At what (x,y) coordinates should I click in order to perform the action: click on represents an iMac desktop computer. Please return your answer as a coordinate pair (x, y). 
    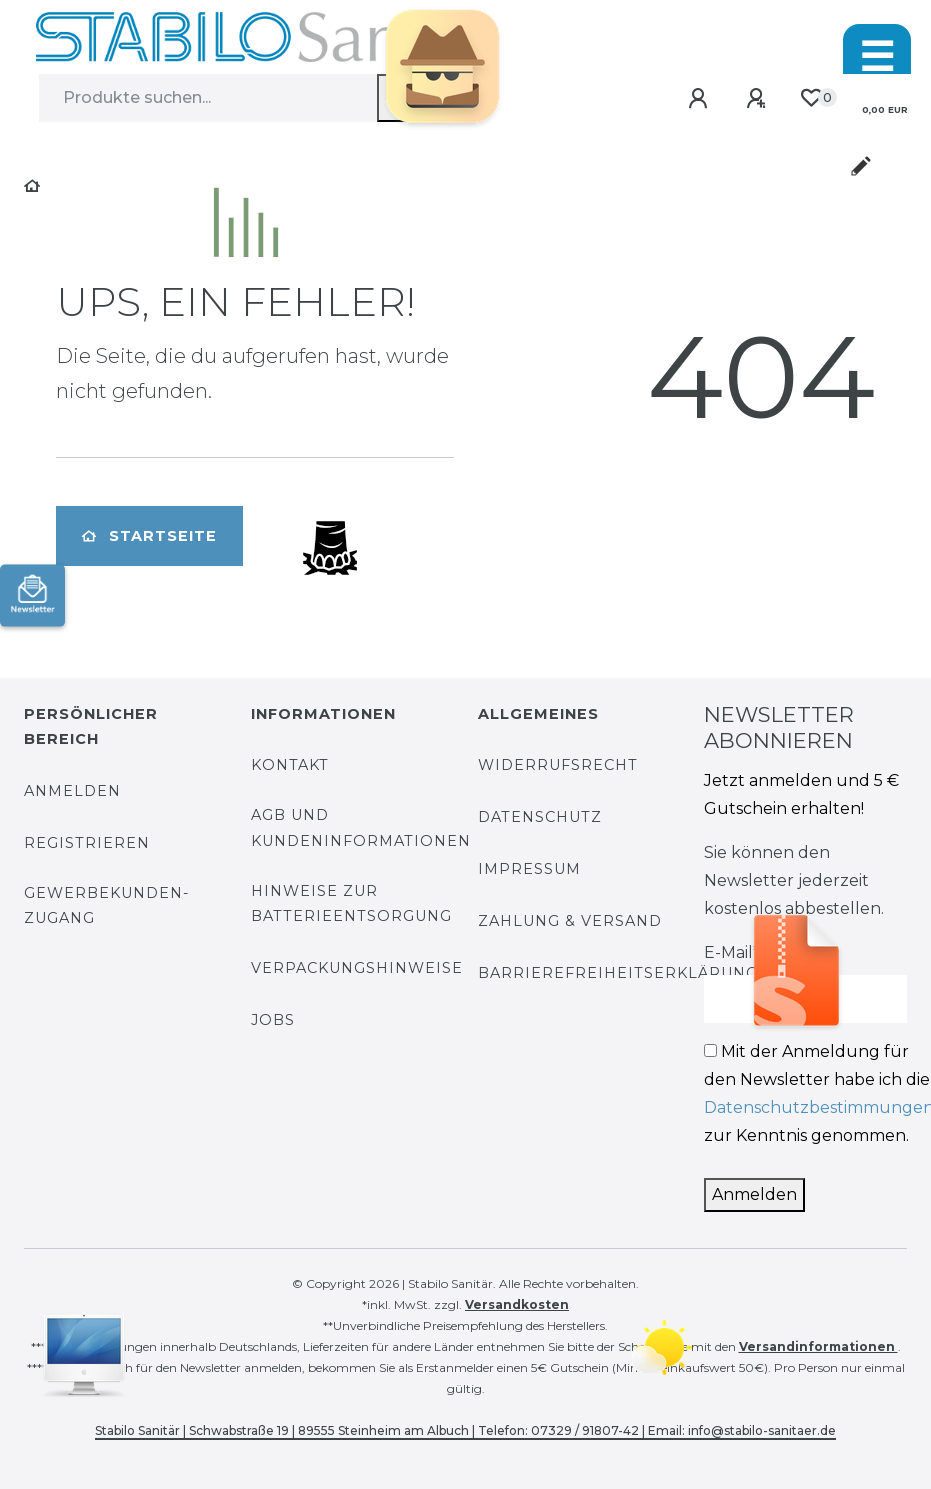
    Looking at the image, I should click on (84, 1350).